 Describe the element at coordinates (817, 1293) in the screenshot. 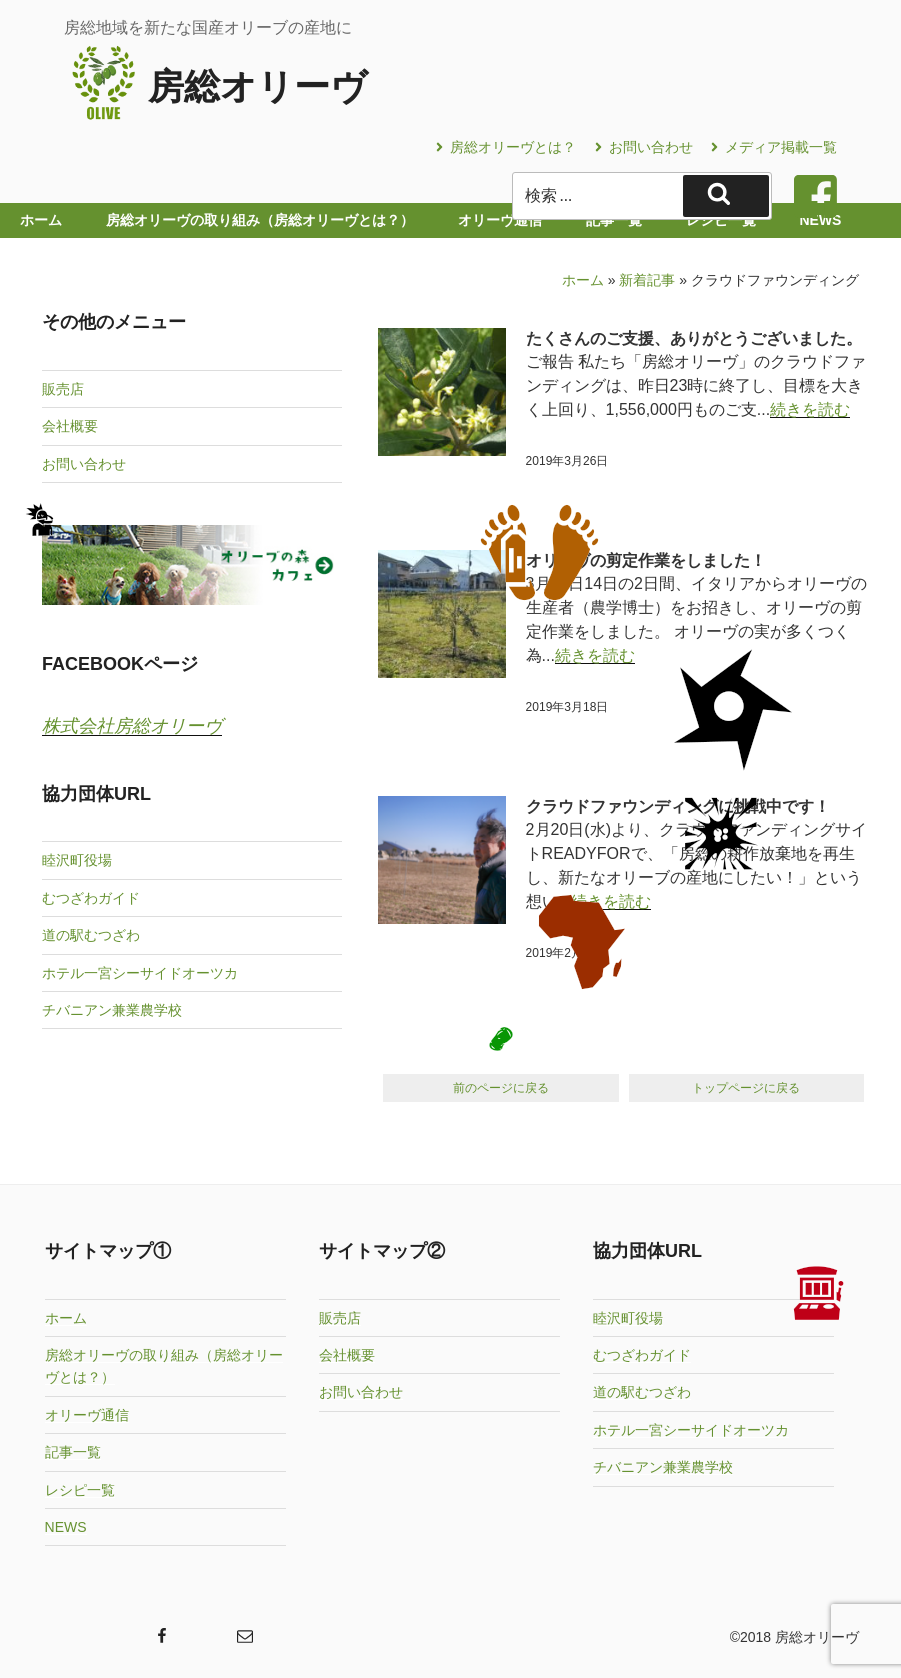

I see `open slot machine game` at that location.